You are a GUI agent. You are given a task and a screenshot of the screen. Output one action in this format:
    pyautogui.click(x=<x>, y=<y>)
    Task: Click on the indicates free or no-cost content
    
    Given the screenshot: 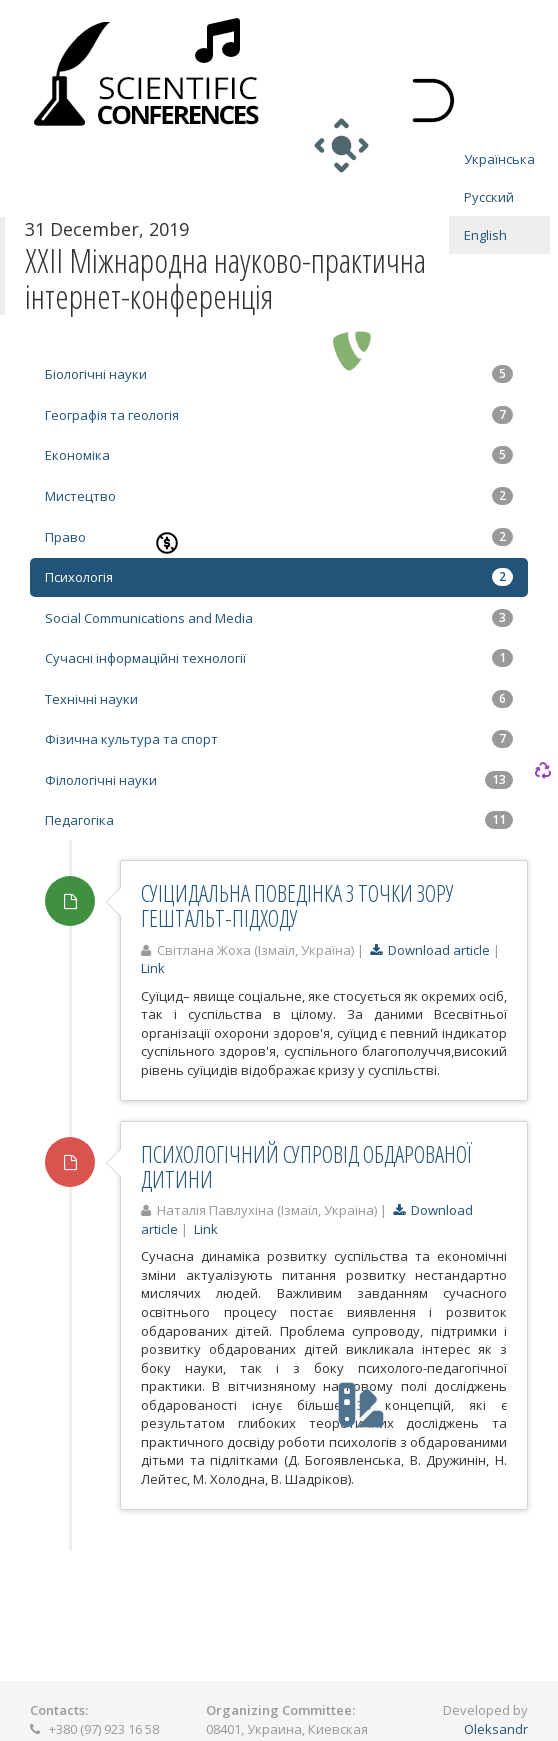 What is the action you would take?
    pyautogui.click(x=167, y=543)
    